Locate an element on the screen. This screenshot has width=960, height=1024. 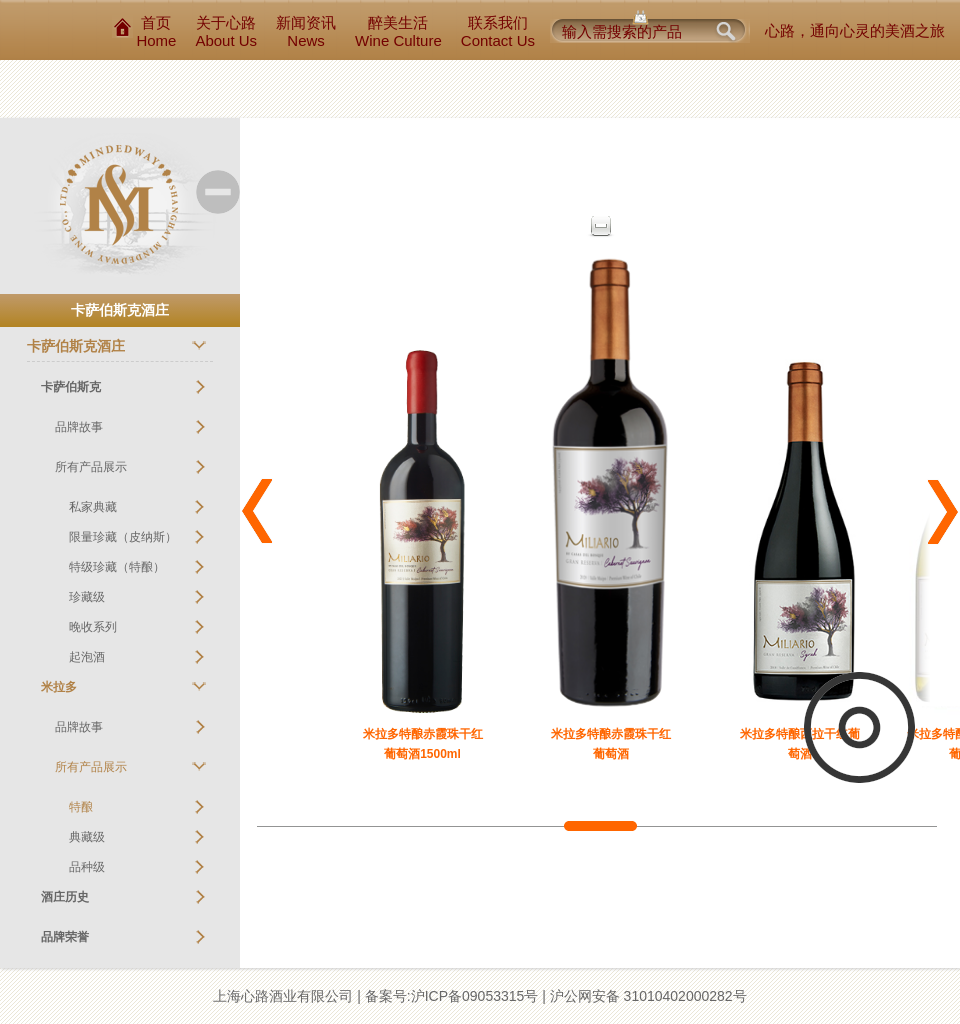
indicates optical media such as a CD or DVD is located at coordinates (859, 727).